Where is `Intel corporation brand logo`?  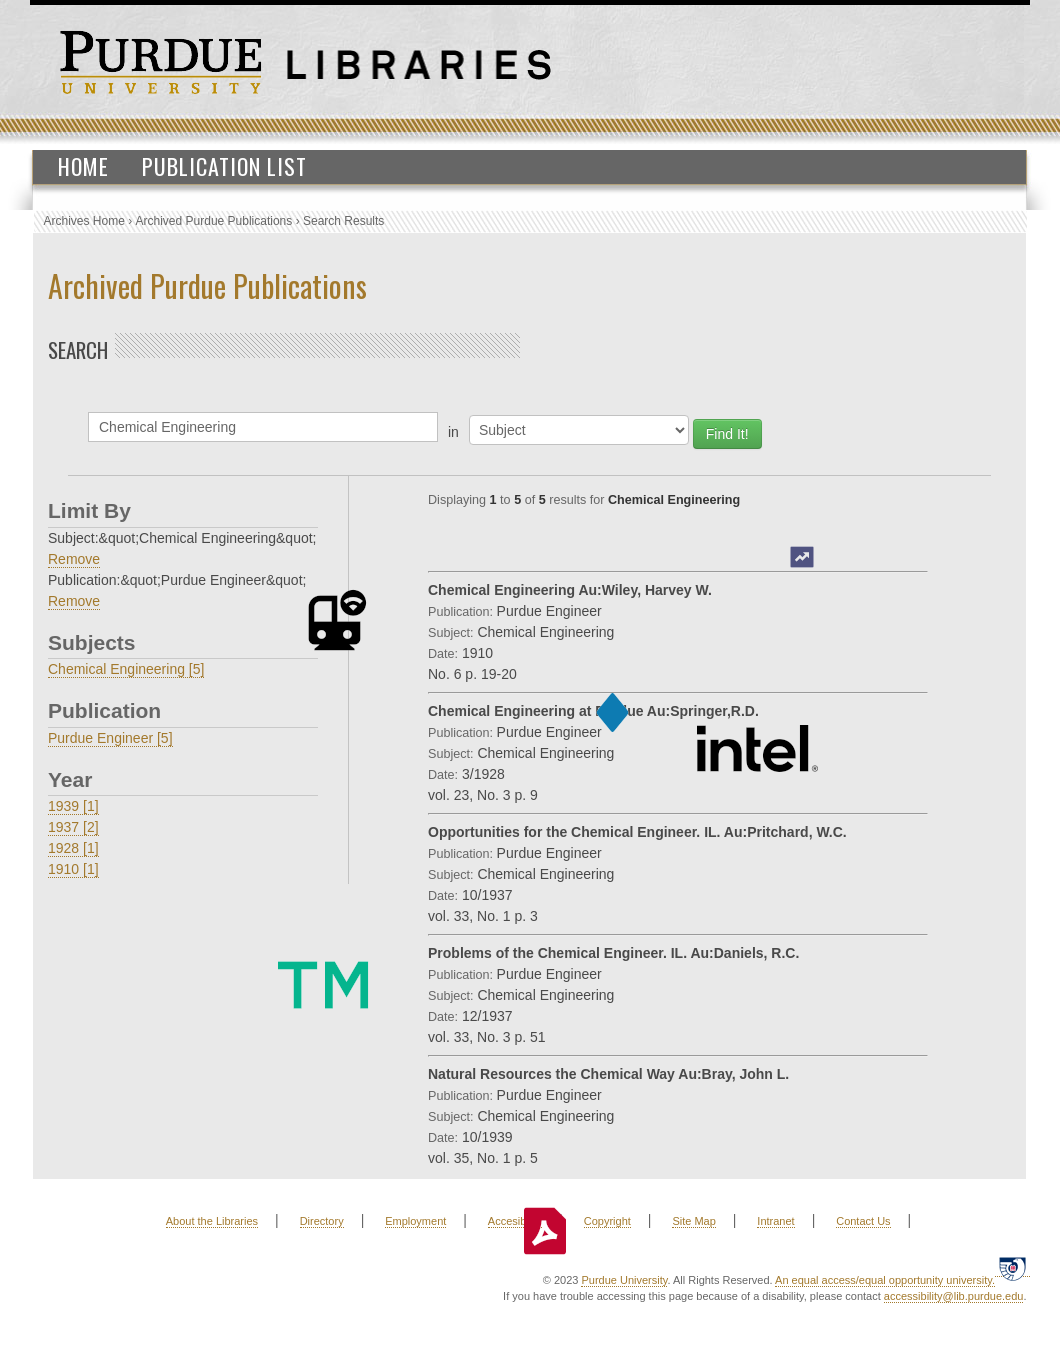 Intel corporation brand logo is located at coordinates (757, 748).